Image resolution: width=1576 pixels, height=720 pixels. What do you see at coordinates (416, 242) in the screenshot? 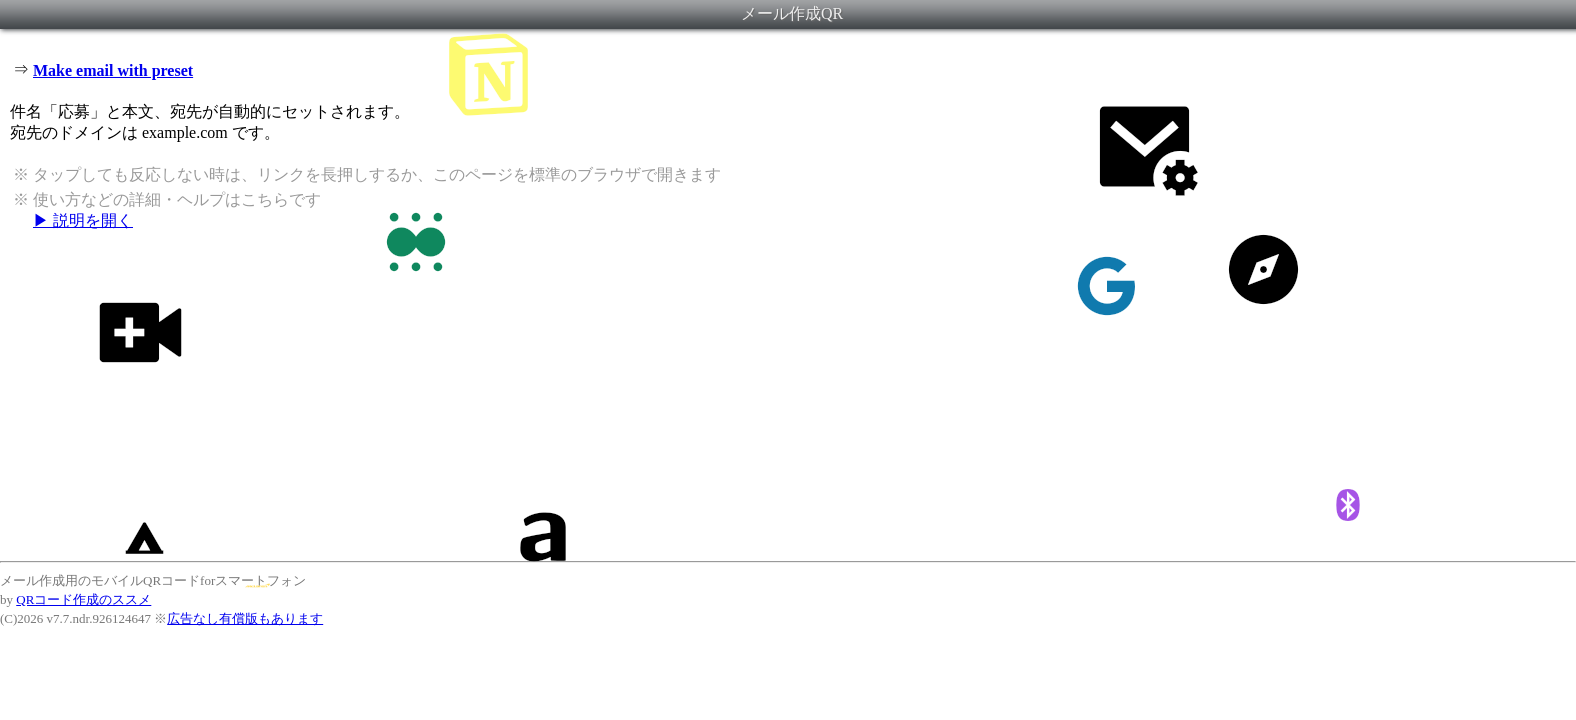
I see `indicates hazy or foggy weather conditions` at bounding box center [416, 242].